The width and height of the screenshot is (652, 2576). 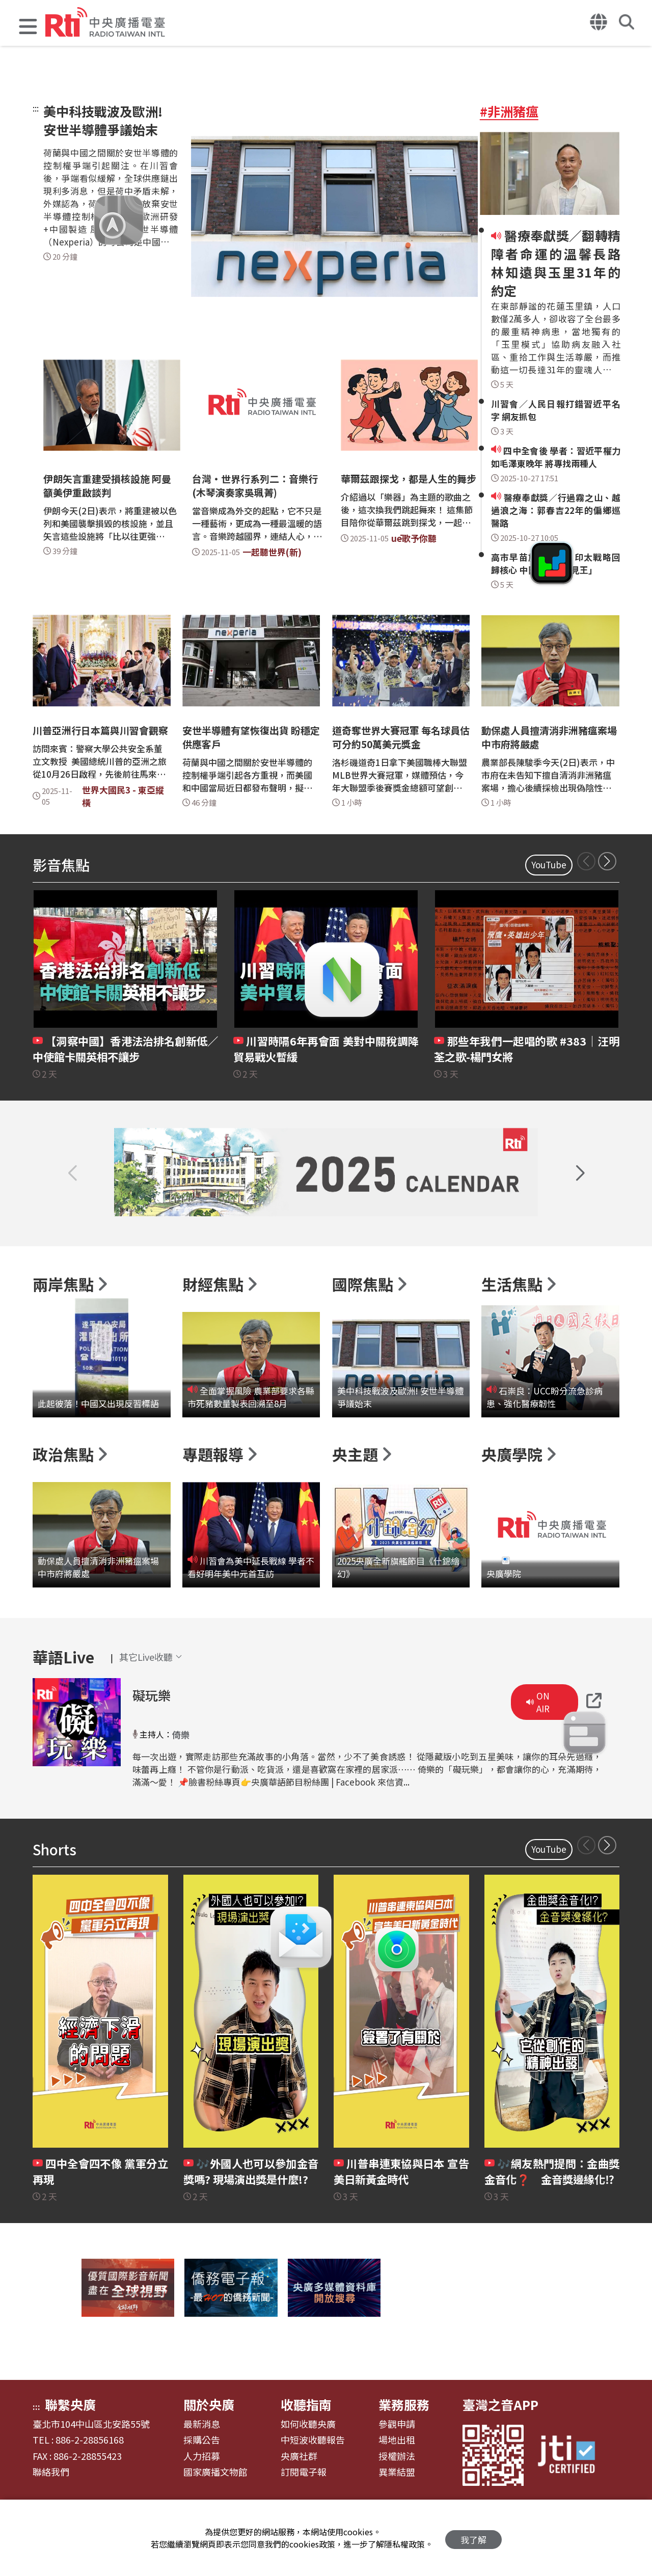 I want to click on open neovim text editor, so click(x=342, y=979).